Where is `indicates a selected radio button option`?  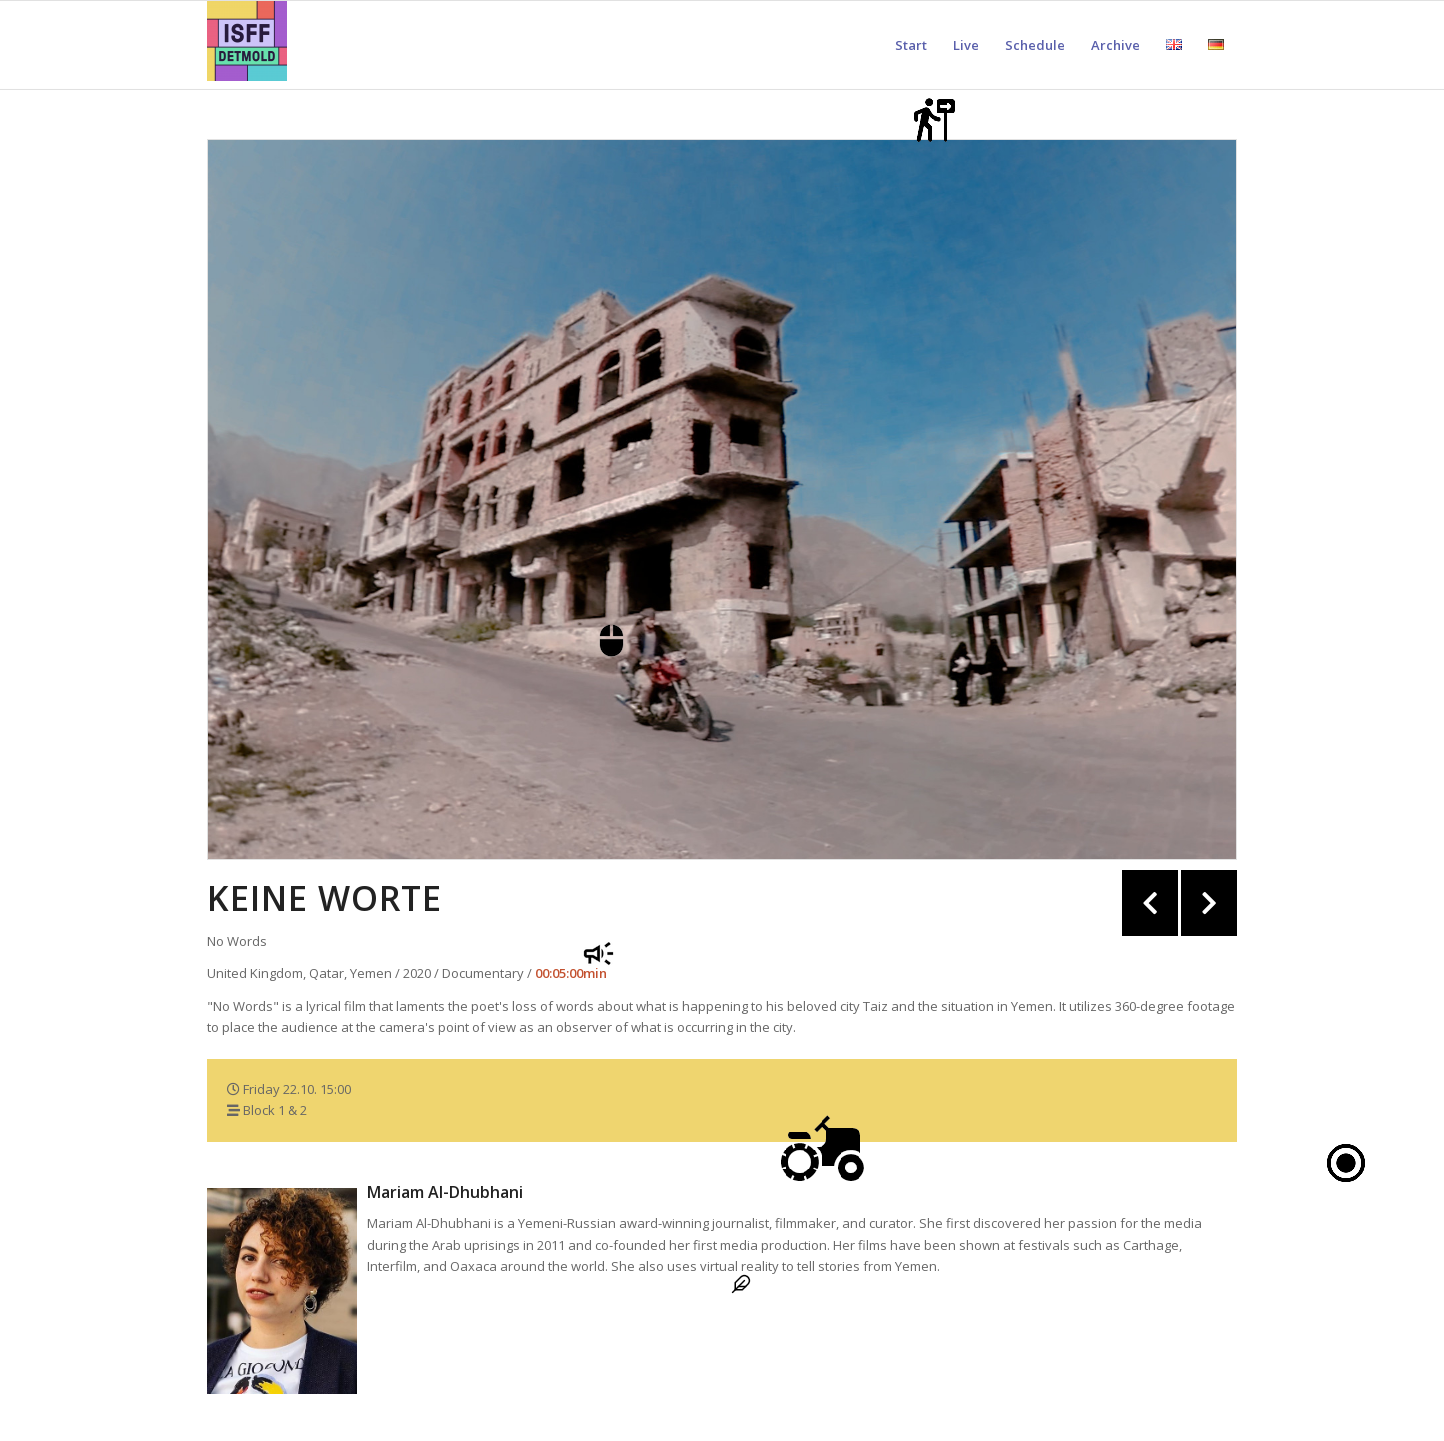 indicates a selected radio button option is located at coordinates (1346, 1163).